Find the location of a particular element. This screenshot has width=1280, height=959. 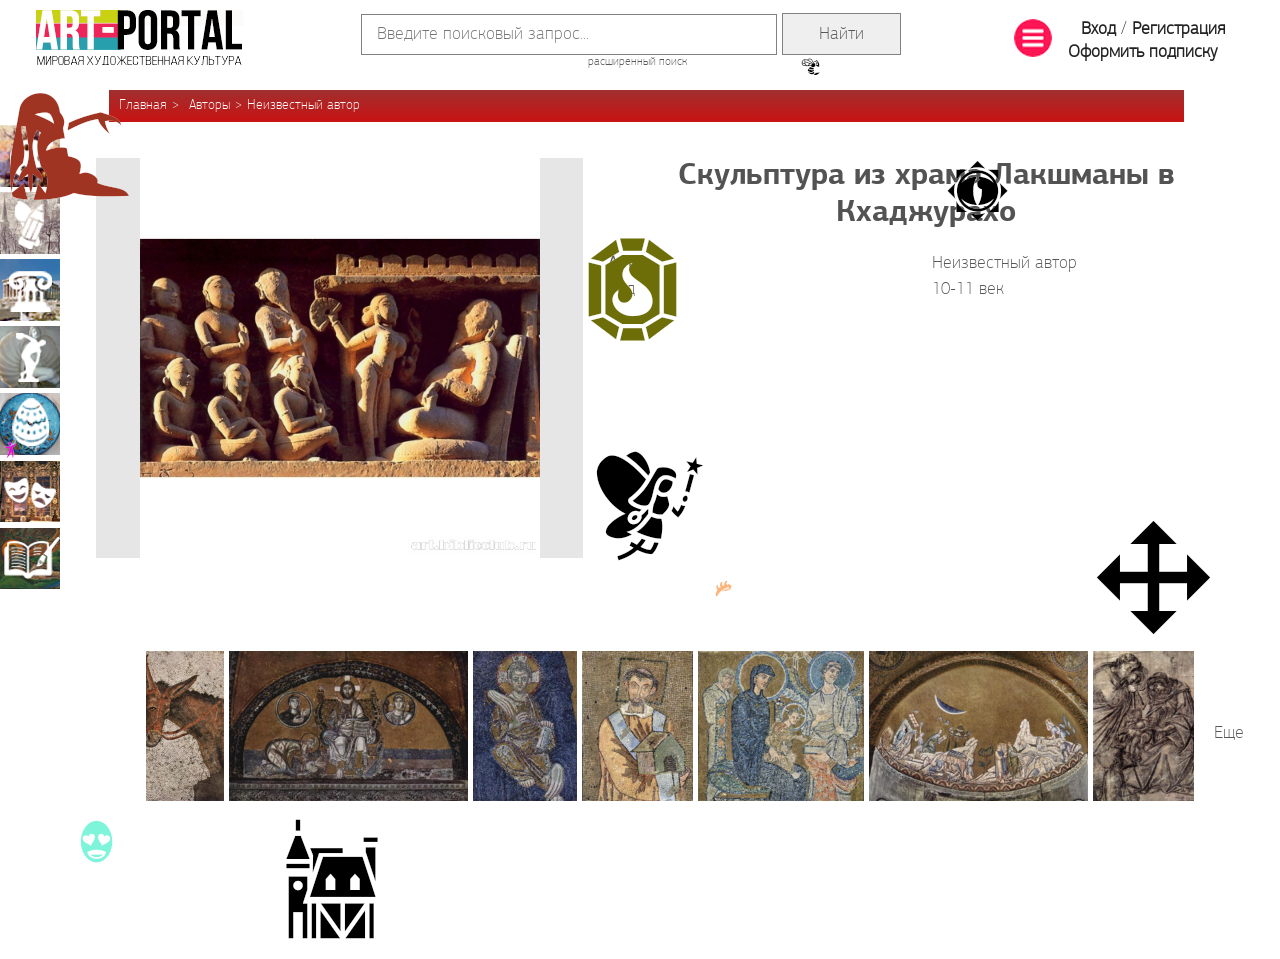

move or reposition an element is located at coordinates (1153, 577).